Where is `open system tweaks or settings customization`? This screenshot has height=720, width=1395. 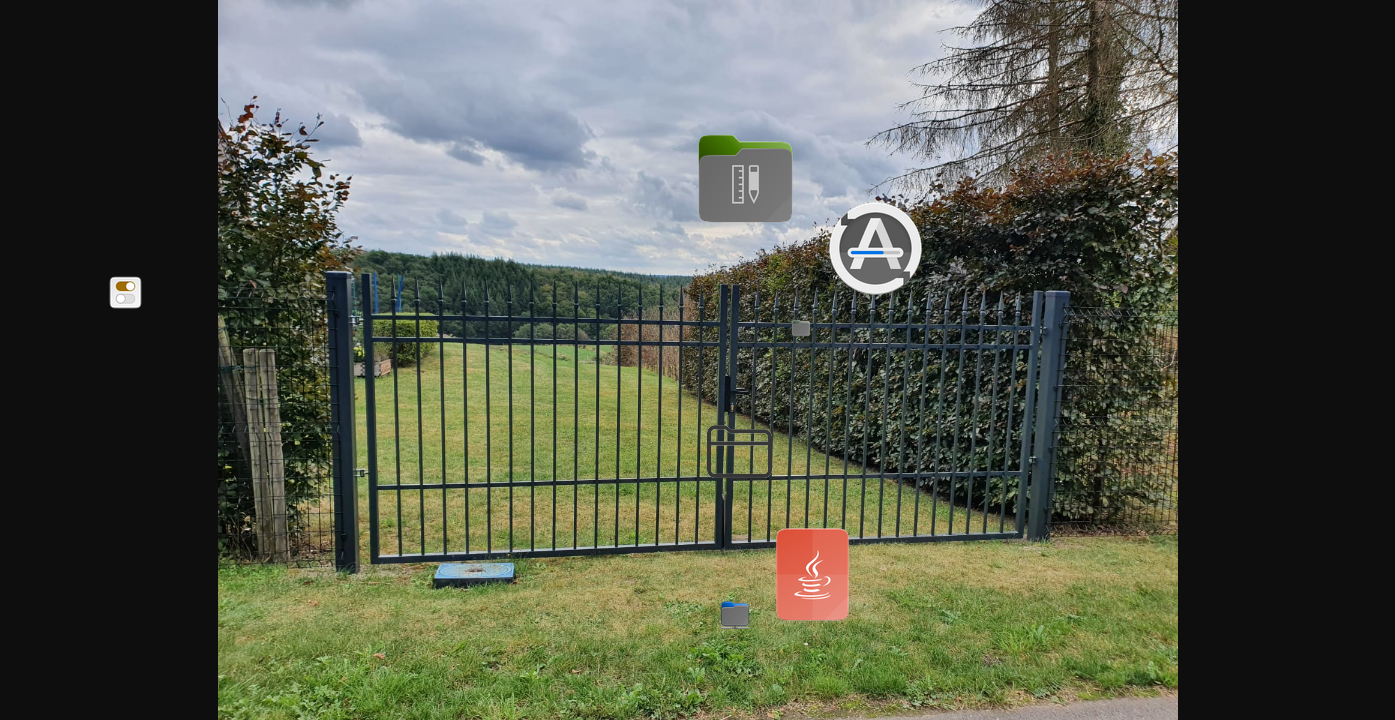
open system tweaks or settings customization is located at coordinates (125, 292).